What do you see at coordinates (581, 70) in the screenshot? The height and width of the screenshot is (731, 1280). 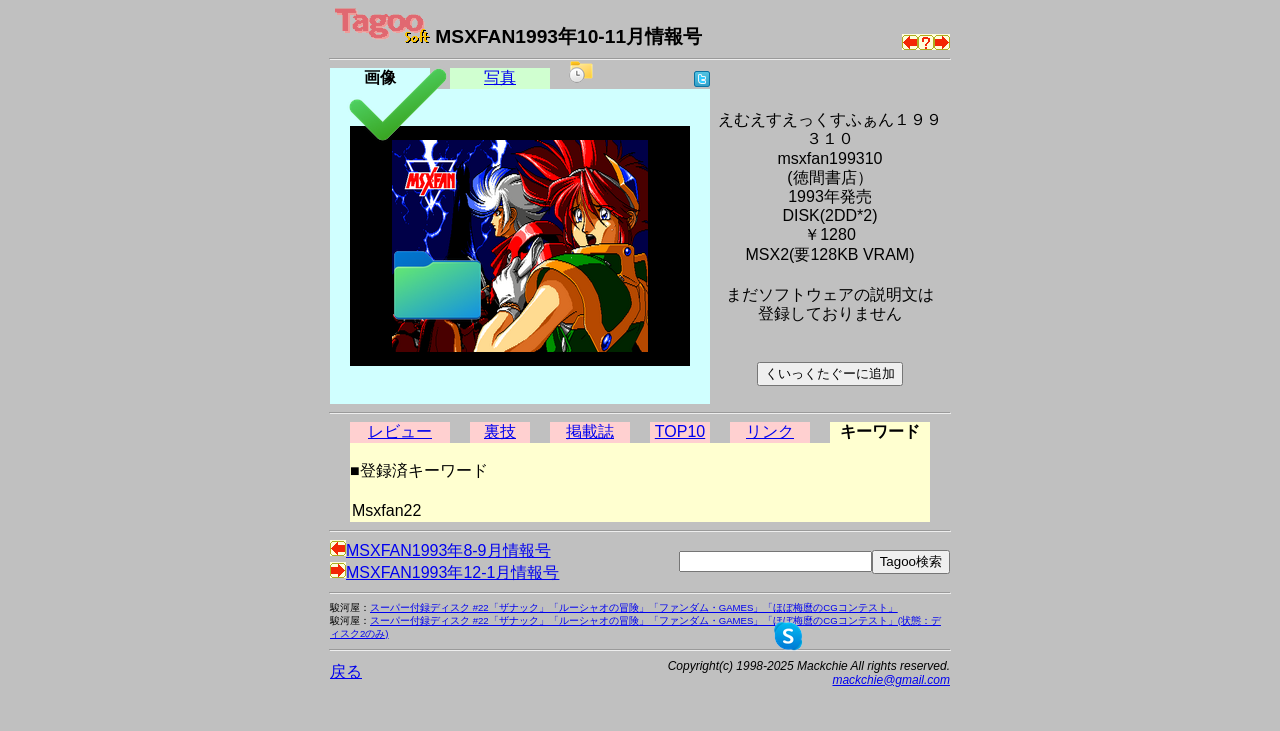 I see `access recently opened files and folders` at bounding box center [581, 70].